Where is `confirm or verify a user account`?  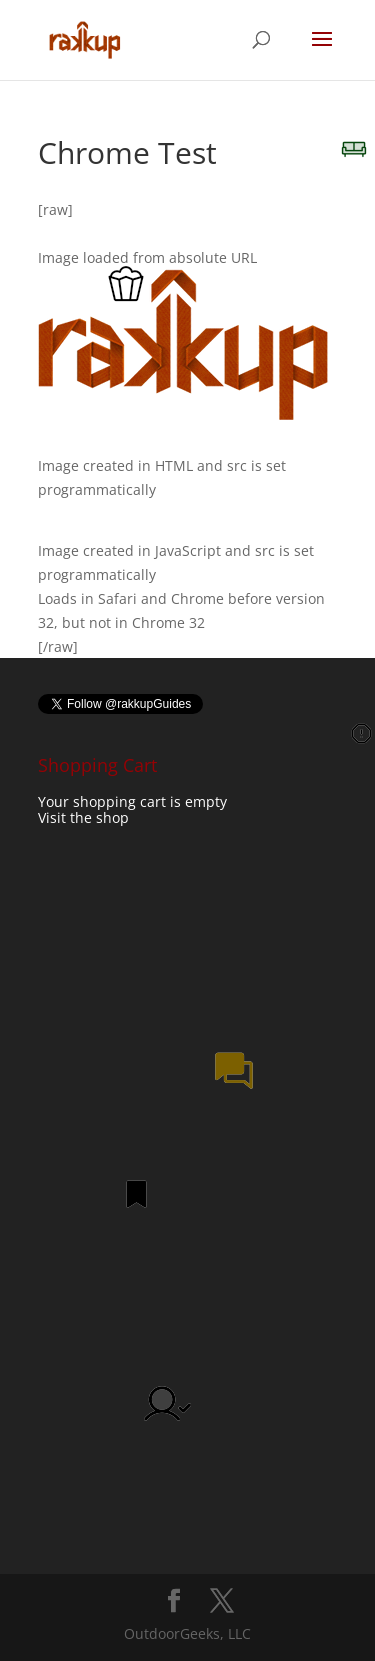 confirm or verify a user account is located at coordinates (166, 1405).